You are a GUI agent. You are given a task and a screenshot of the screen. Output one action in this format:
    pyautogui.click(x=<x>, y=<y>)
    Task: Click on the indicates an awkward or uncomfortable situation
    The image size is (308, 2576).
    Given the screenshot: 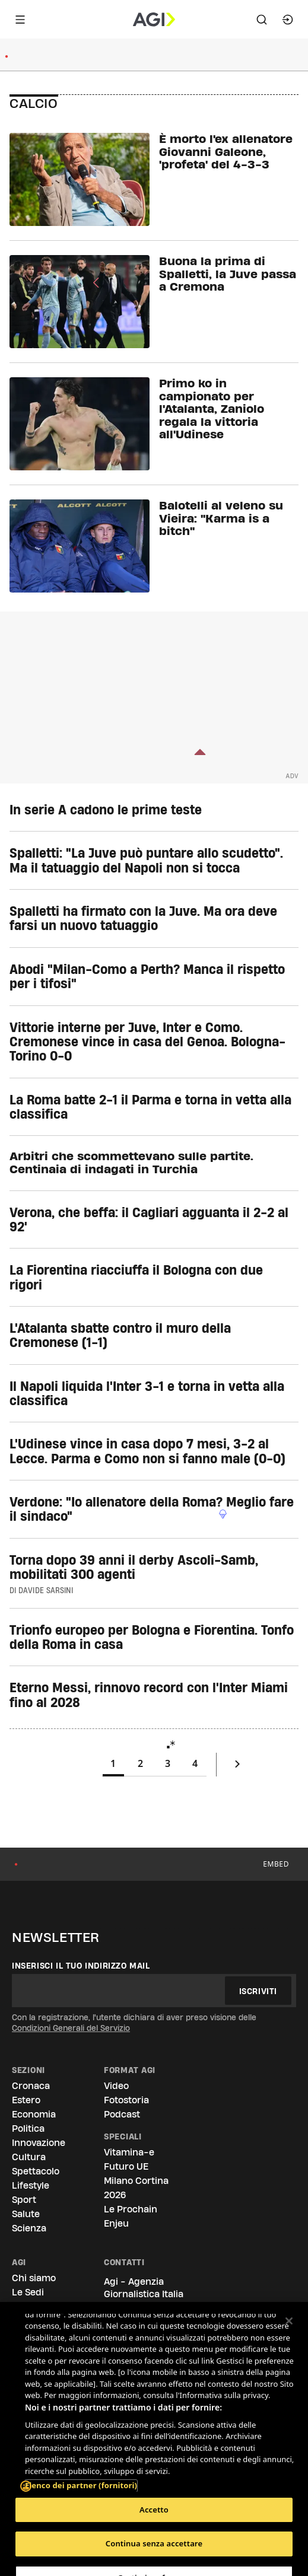 What is the action you would take?
    pyautogui.click(x=26, y=2486)
    